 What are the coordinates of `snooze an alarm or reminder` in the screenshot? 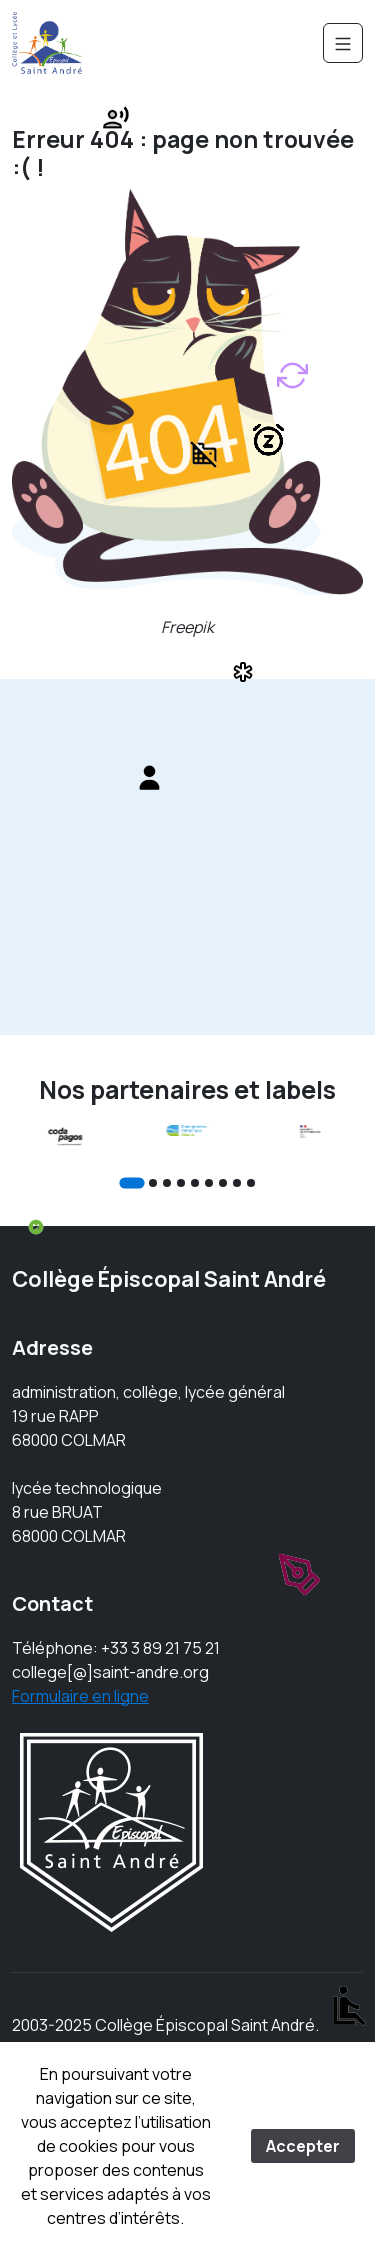 It's located at (268, 439).